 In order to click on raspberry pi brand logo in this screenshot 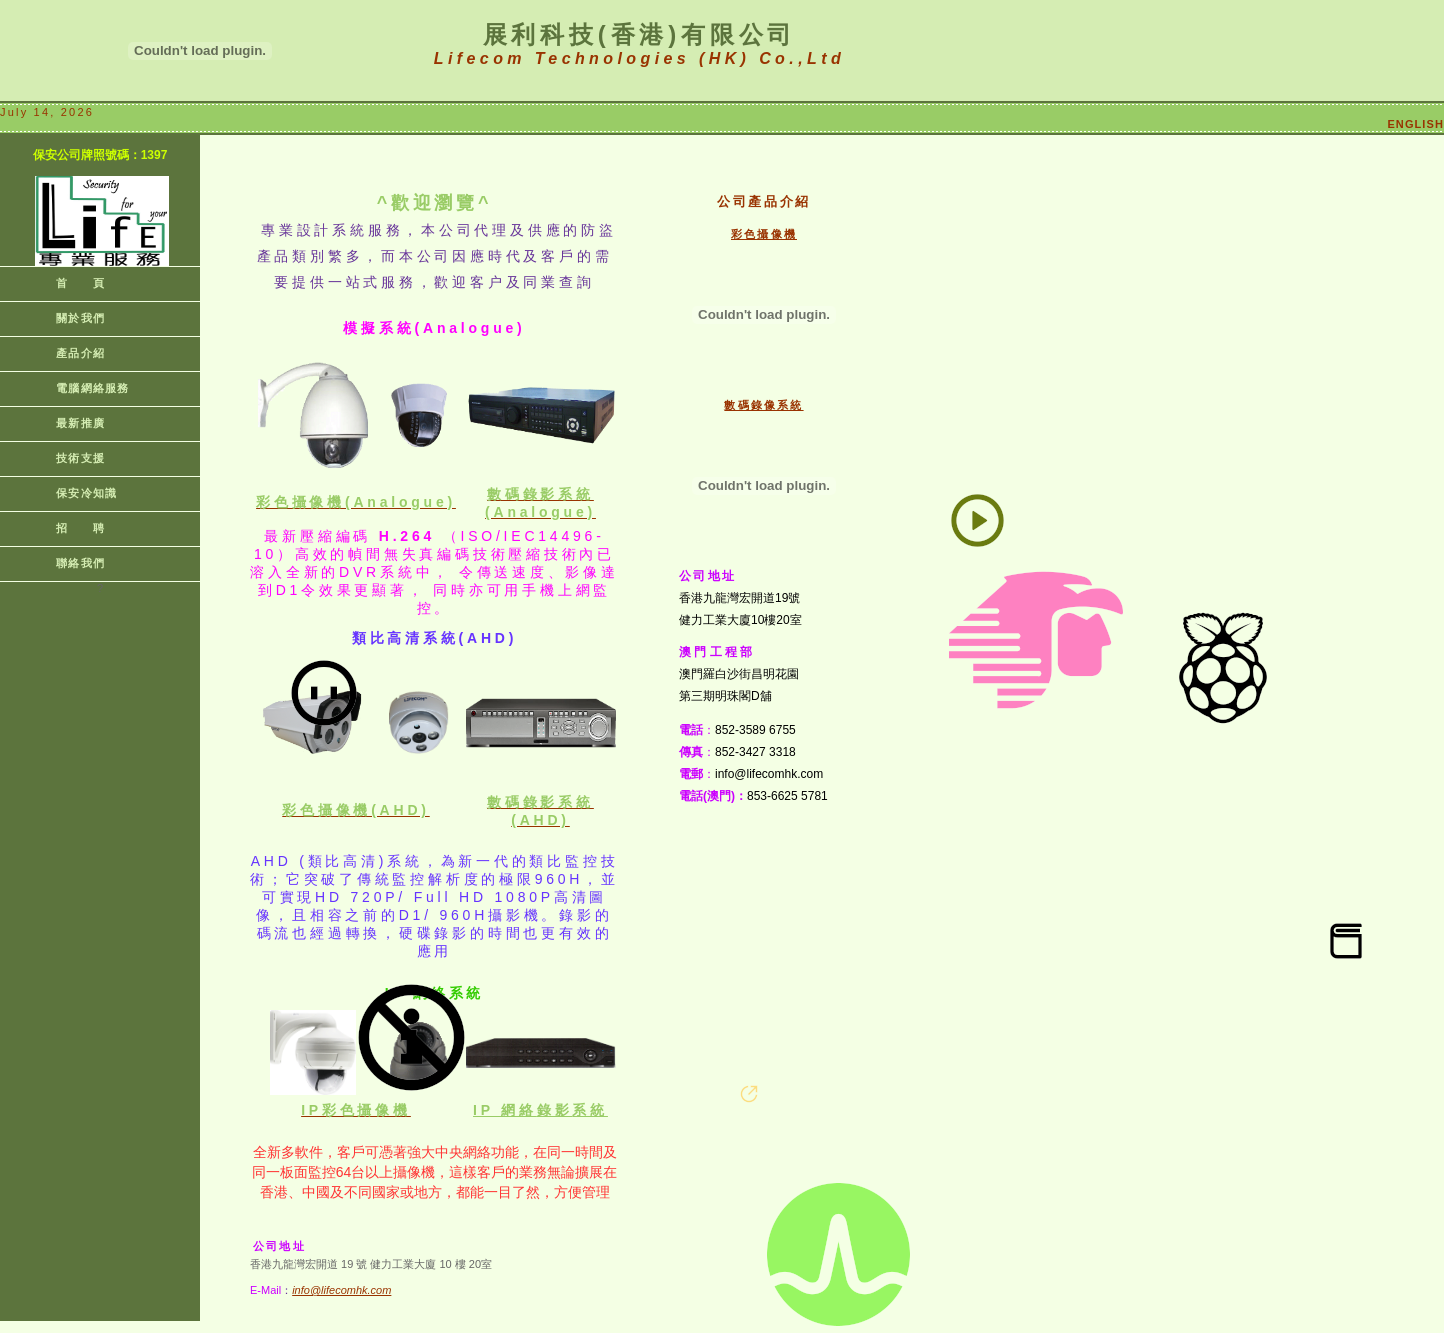, I will do `click(1223, 668)`.